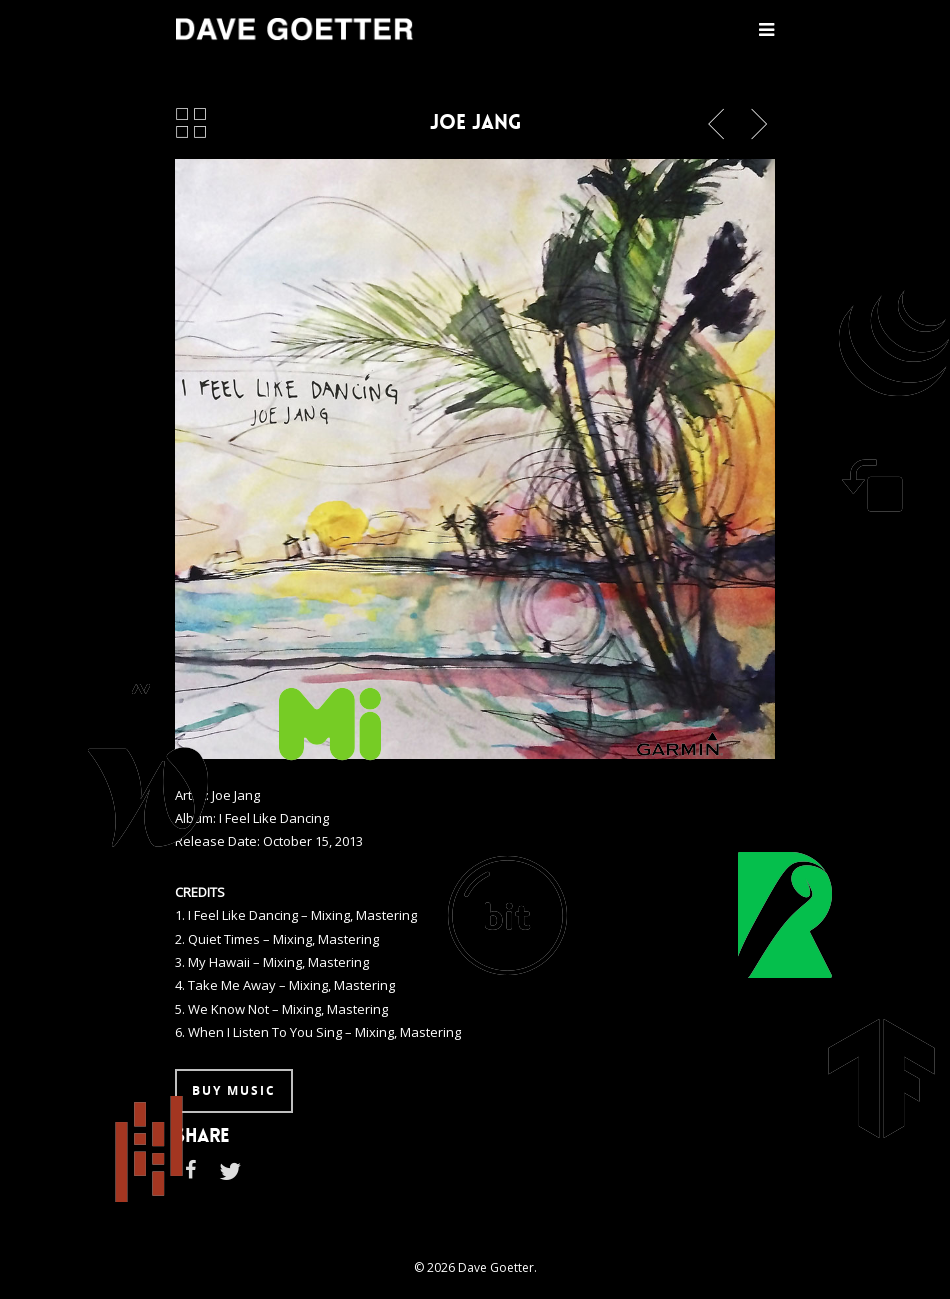 The height and width of the screenshot is (1299, 950). I want to click on open the Misskey app, so click(330, 724).